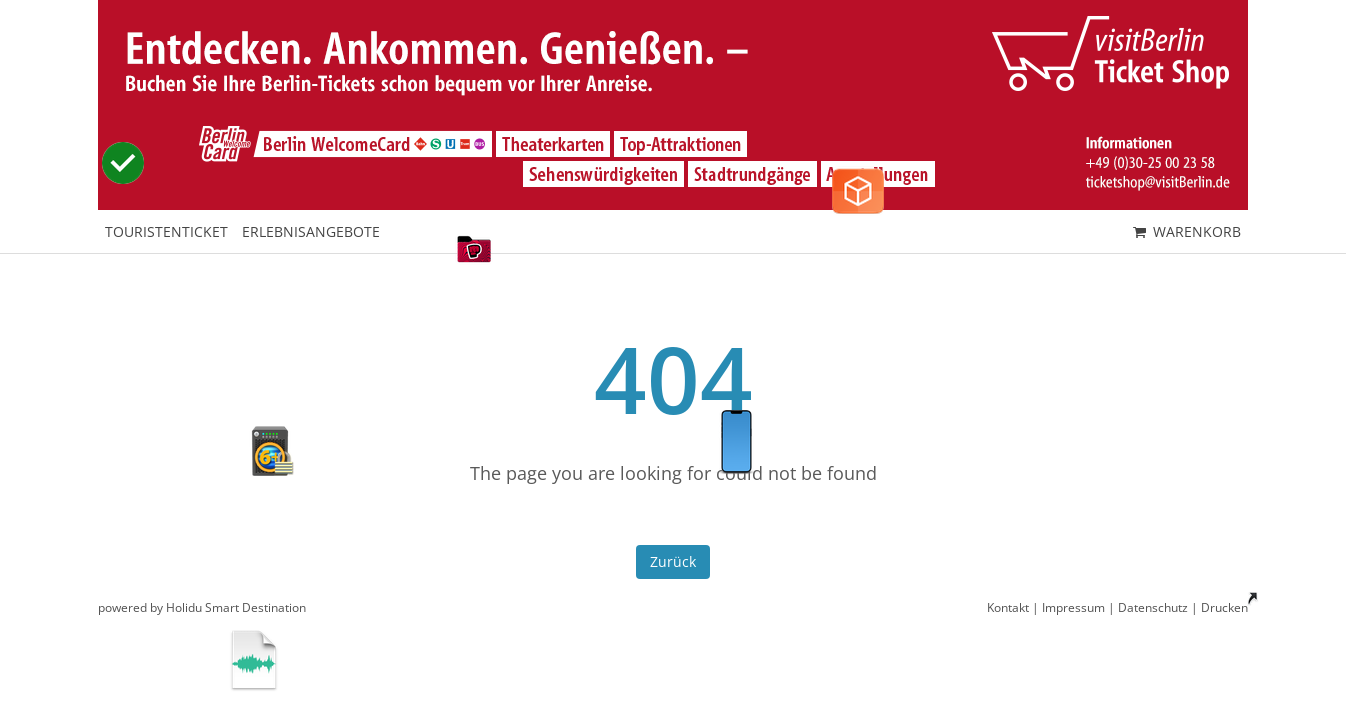 Image resolution: width=1346 pixels, height=720 pixels. I want to click on audio file thumbnail in media browser, so click(254, 661).